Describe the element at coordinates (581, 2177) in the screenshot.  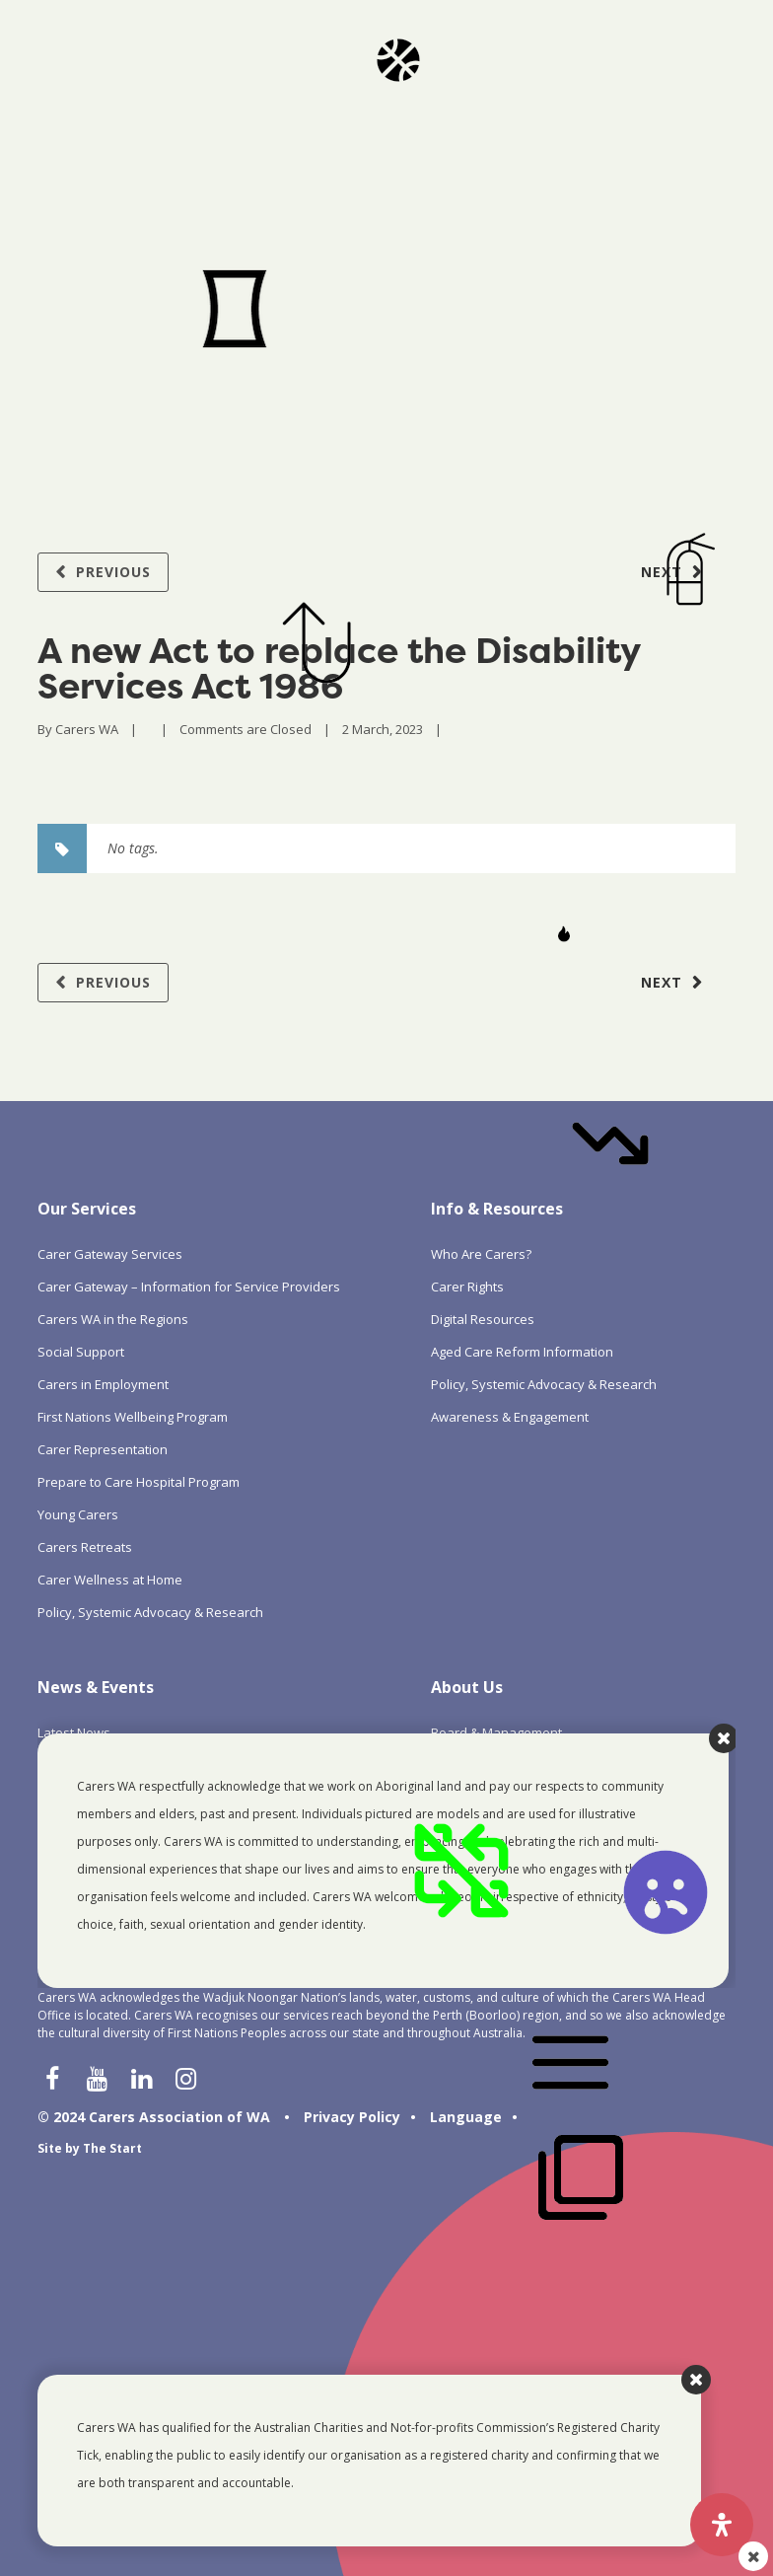
I see `view multiple layers or stacked items` at that location.